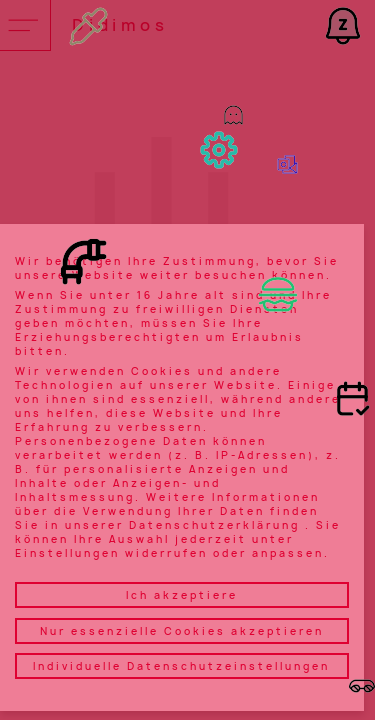 The width and height of the screenshot is (375, 720). Describe the element at coordinates (287, 164) in the screenshot. I see `open Microsoft Outlook email` at that location.